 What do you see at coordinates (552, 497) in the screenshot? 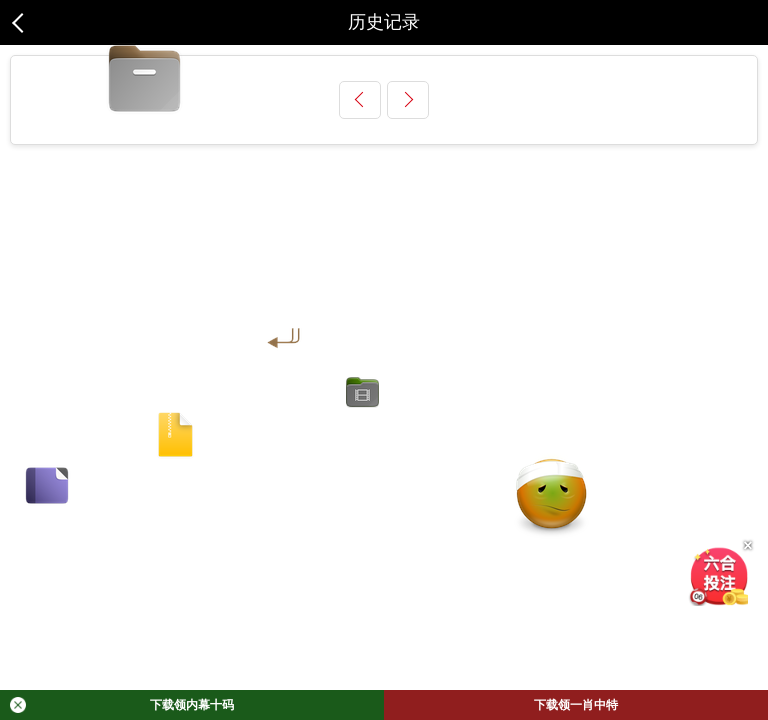
I see `indicates user is feeling unwell or sick` at bounding box center [552, 497].